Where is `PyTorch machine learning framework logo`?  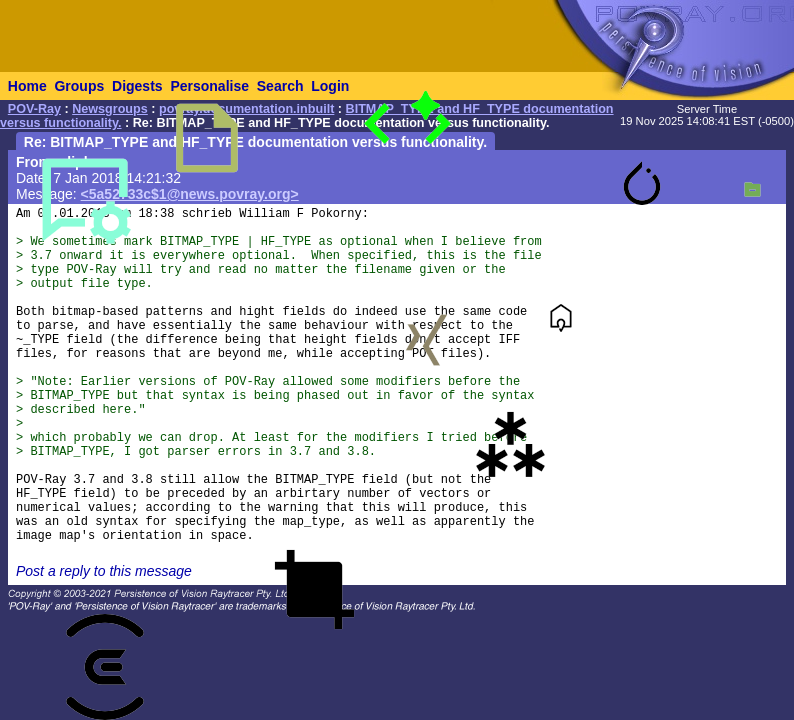 PyTorch machine learning framework logo is located at coordinates (642, 183).